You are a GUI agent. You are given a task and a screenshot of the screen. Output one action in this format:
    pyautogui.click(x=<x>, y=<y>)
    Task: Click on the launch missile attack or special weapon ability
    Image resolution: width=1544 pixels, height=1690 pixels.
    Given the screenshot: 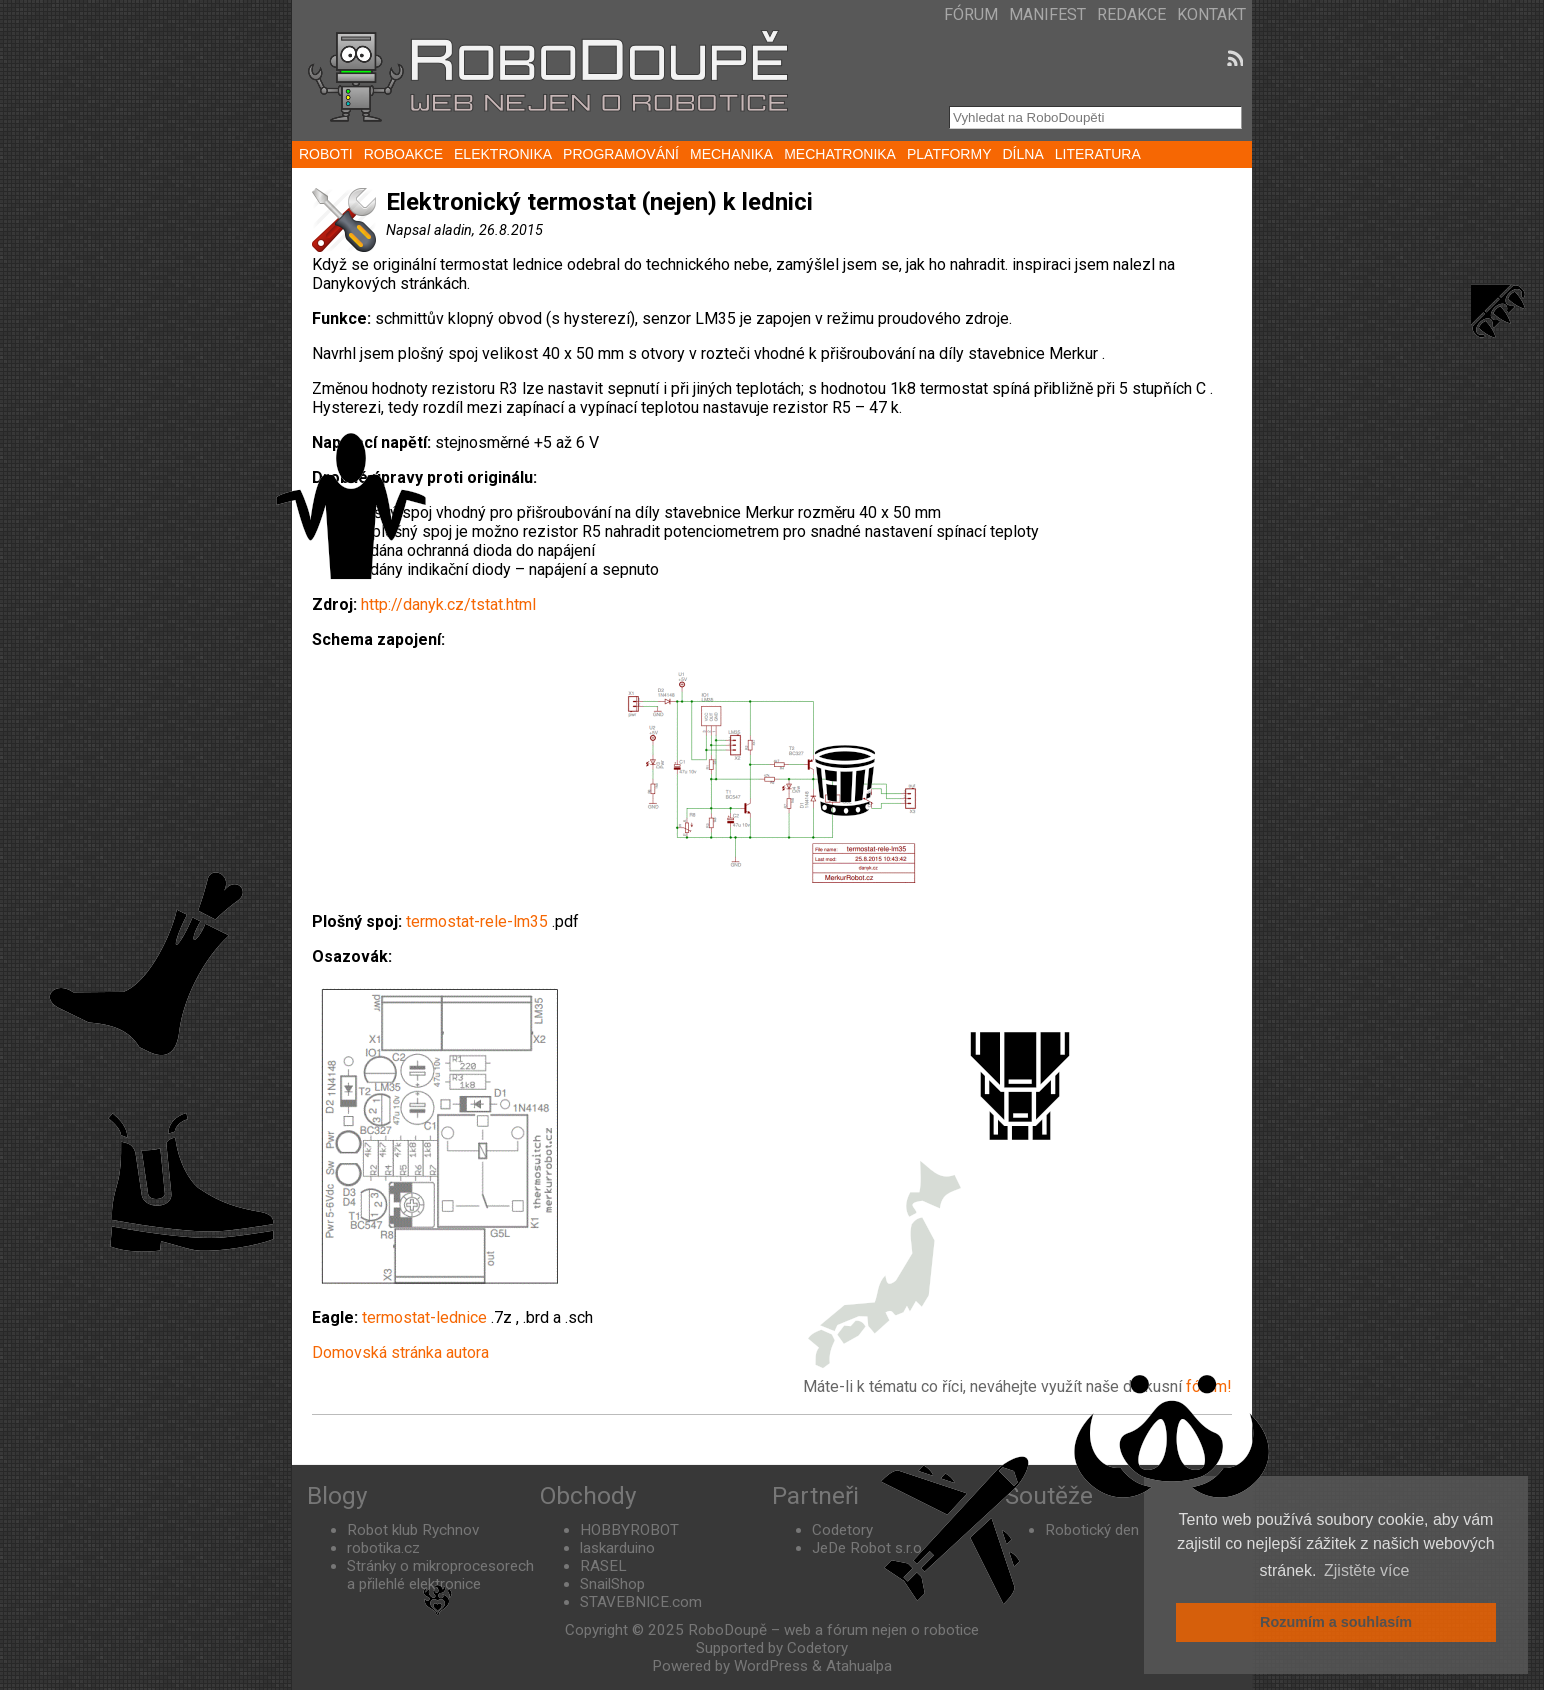 What is the action you would take?
    pyautogui.click(x=1498, y=311)
    